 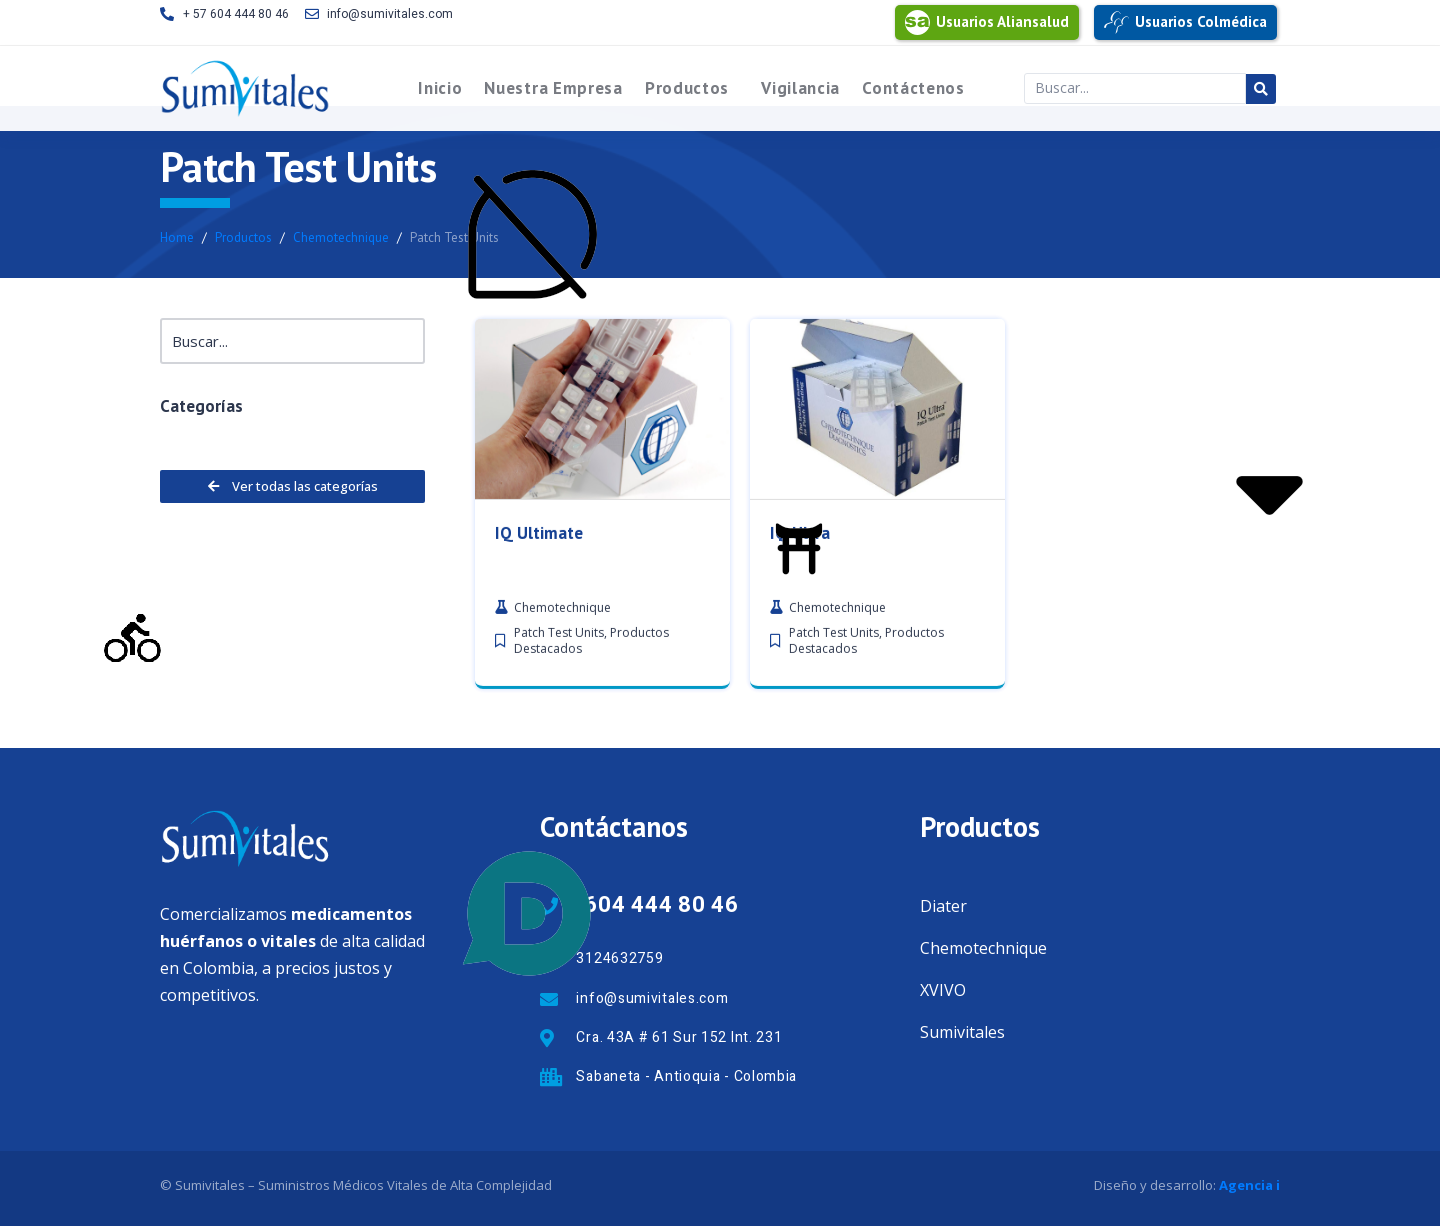 I want to click on mute or disable chat notifications, so click(x=530, y=237).